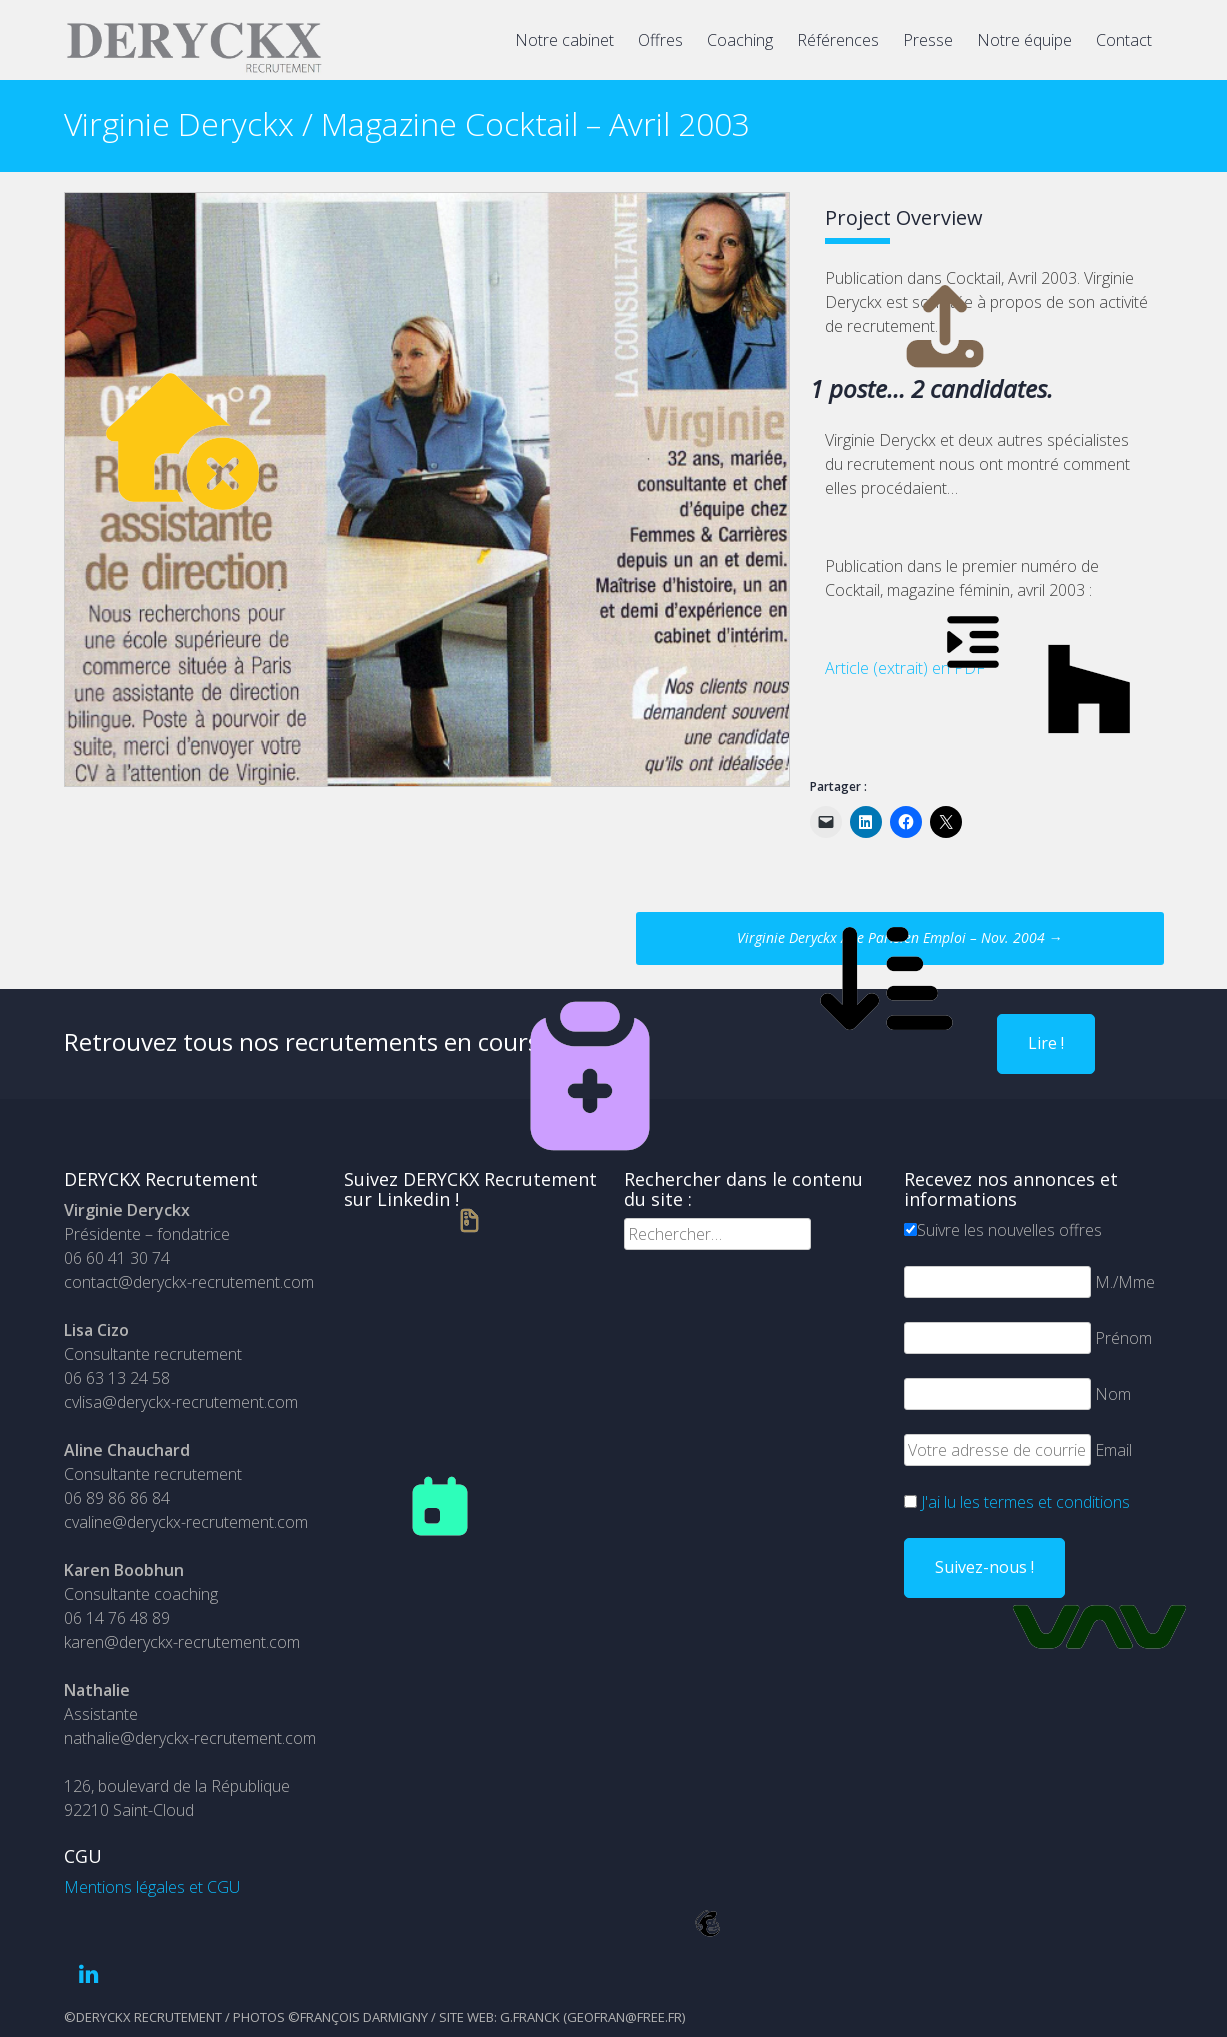 The height and width of the screenshot is (2037, 1227). I want to click on open the Houzz app, so click(1089, 689).